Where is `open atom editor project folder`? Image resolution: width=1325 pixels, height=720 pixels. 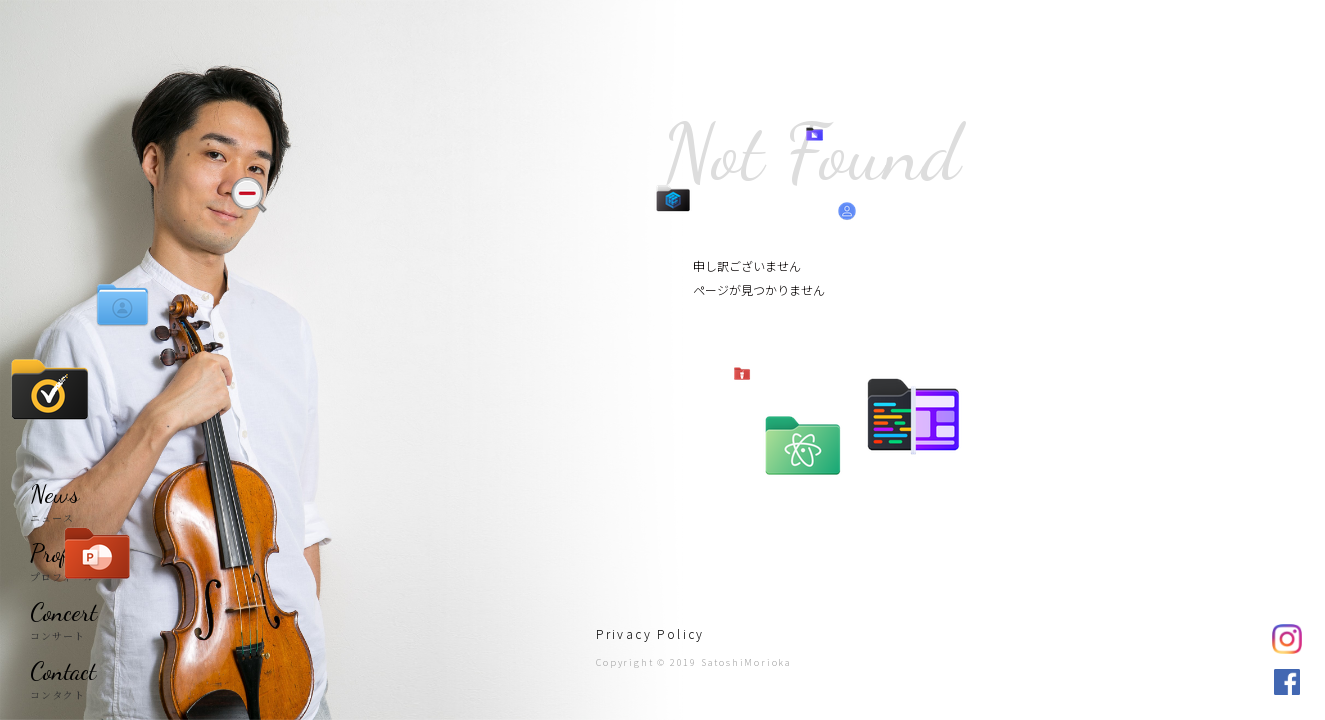 open atom editor project folder is located at coordinates (802, 447).